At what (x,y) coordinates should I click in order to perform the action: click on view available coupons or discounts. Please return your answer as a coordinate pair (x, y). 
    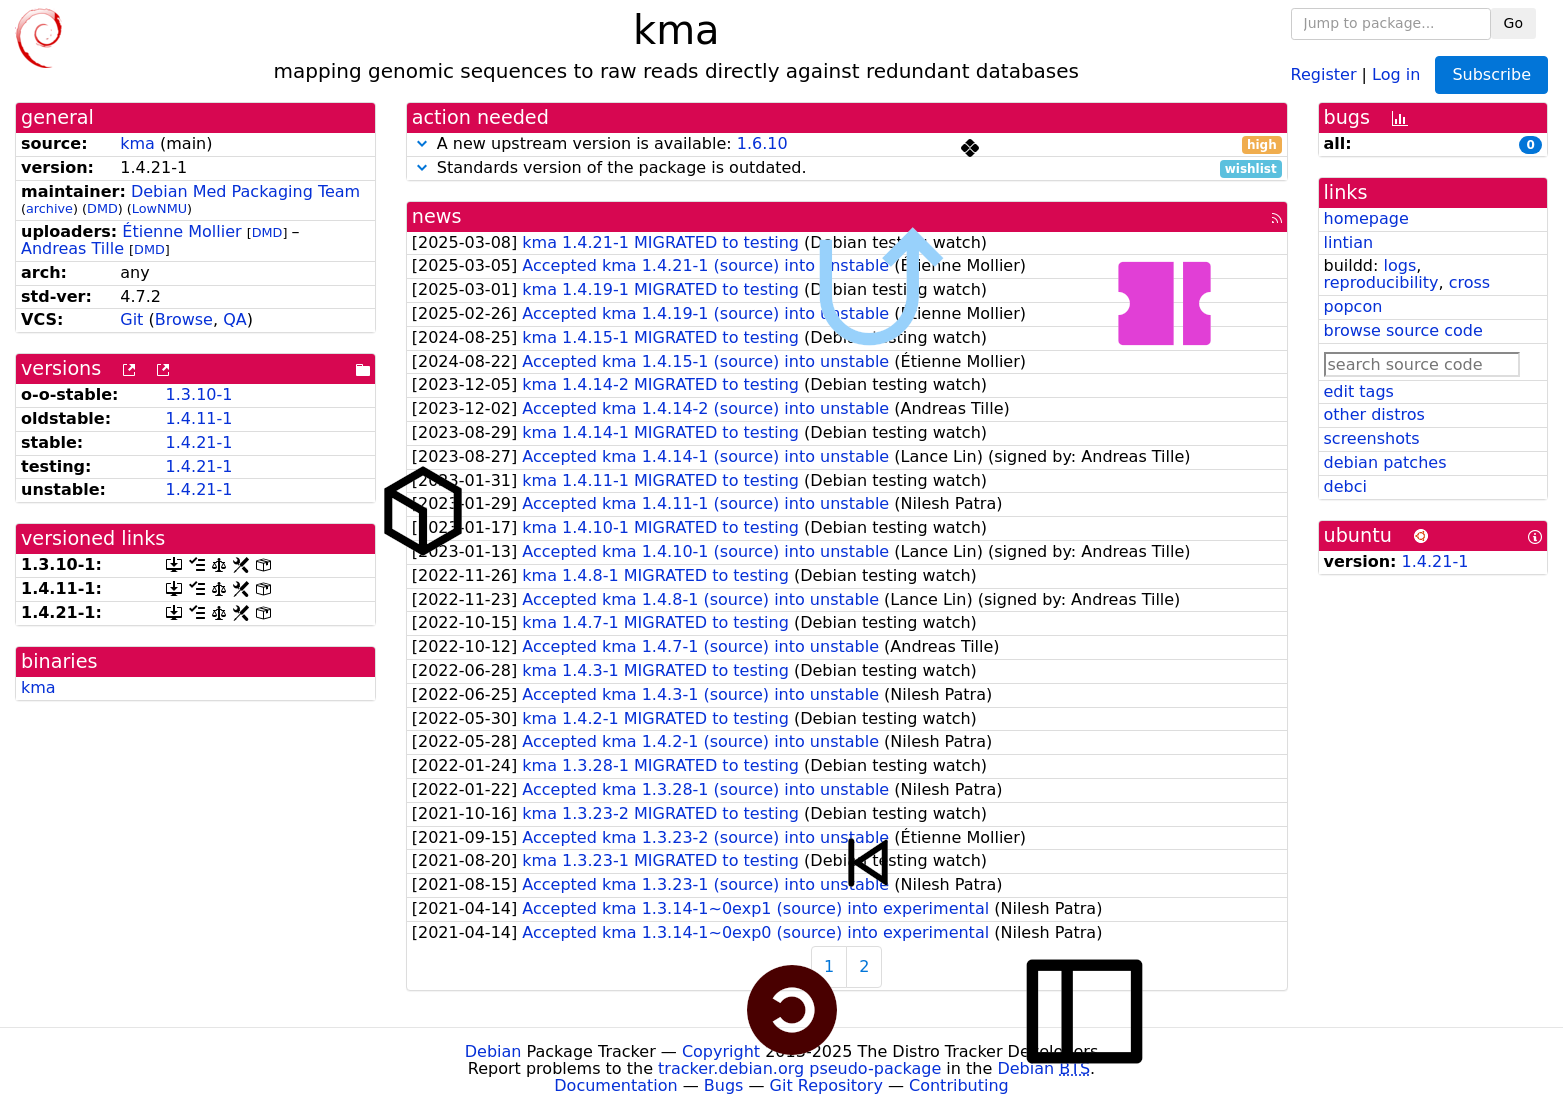
    Looking at the image, I should click on (1164, 303).